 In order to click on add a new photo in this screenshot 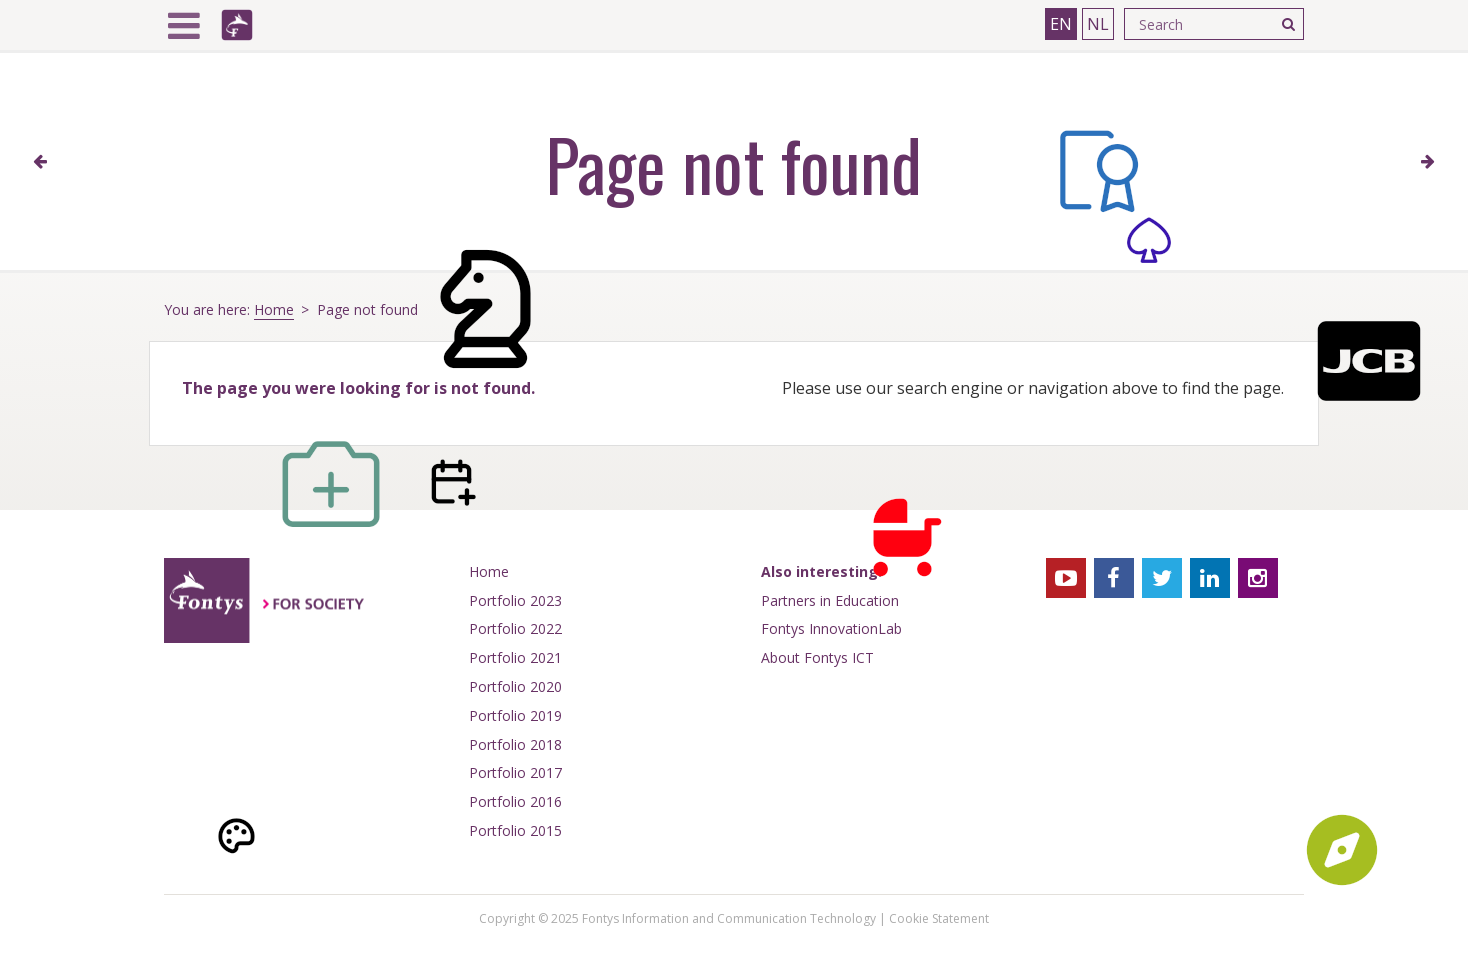, I will do `click(331, 486)`.